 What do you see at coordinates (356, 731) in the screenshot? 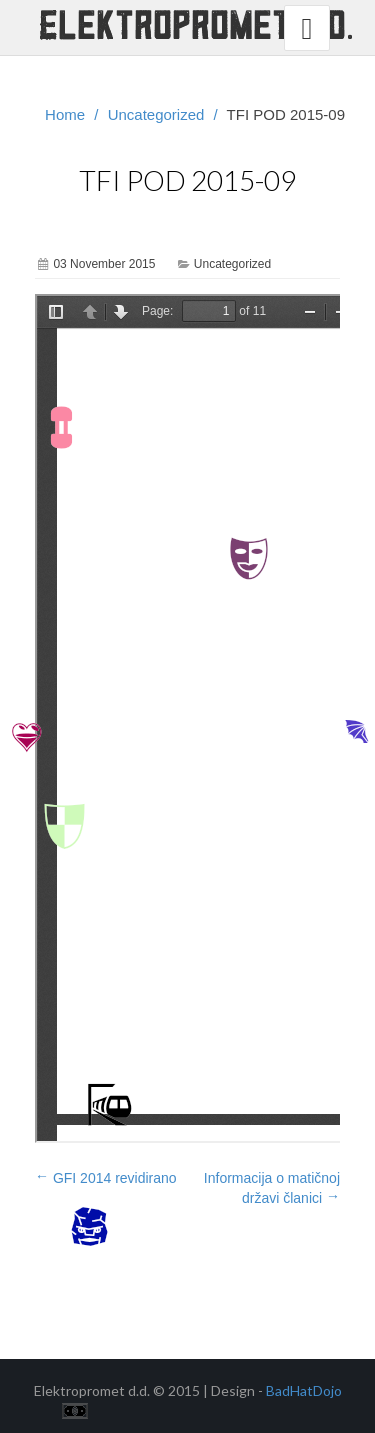
I see `select bat or vampire character class` at bounding box center [356, 731].